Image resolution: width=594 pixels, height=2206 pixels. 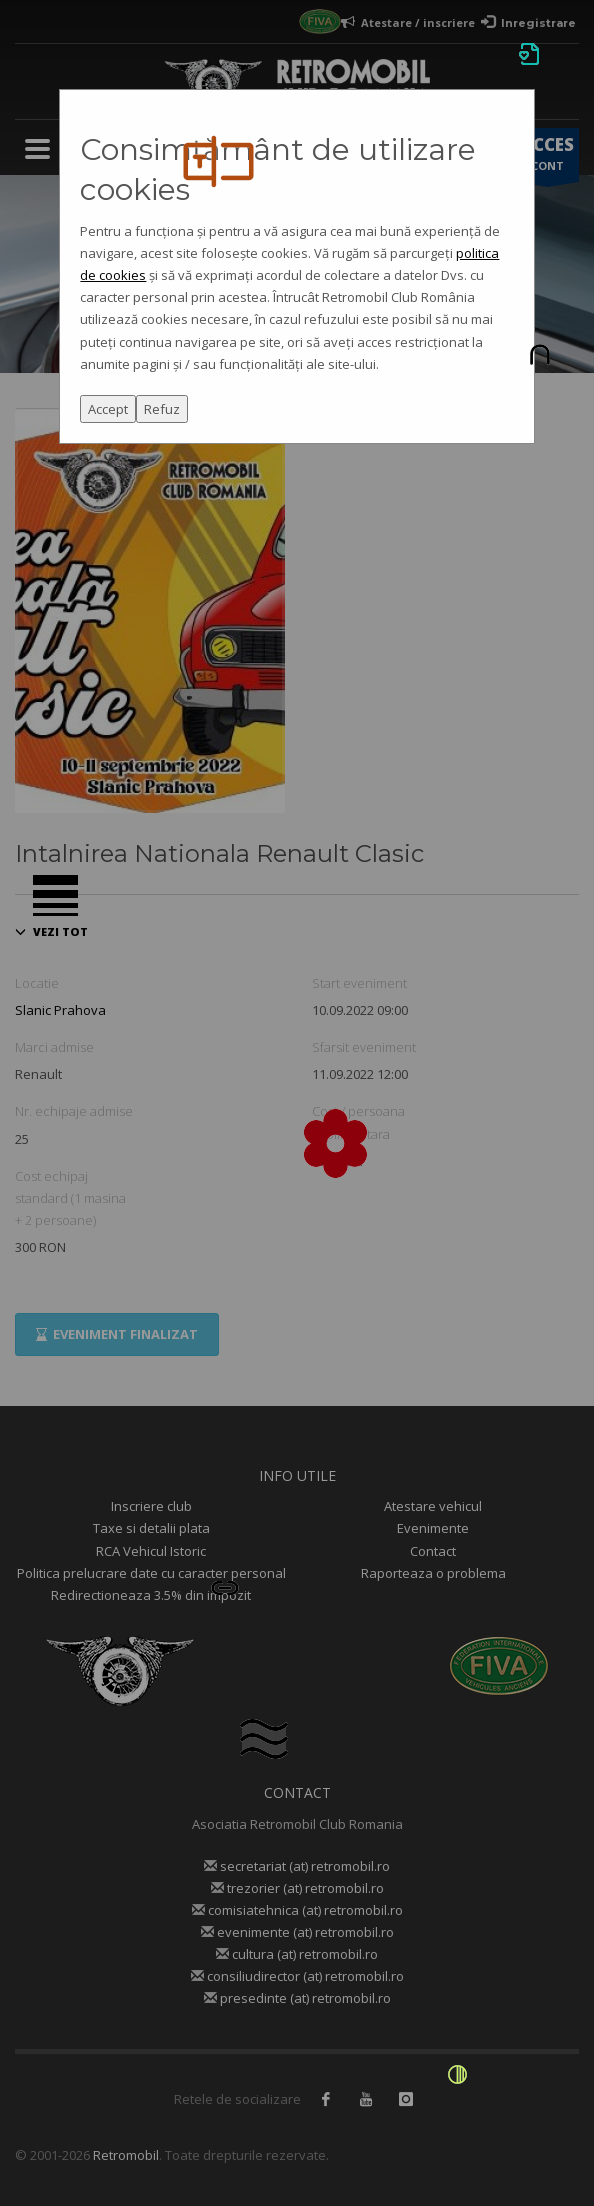 I want to click on copy or share a link, so click(x=225, y=1588).